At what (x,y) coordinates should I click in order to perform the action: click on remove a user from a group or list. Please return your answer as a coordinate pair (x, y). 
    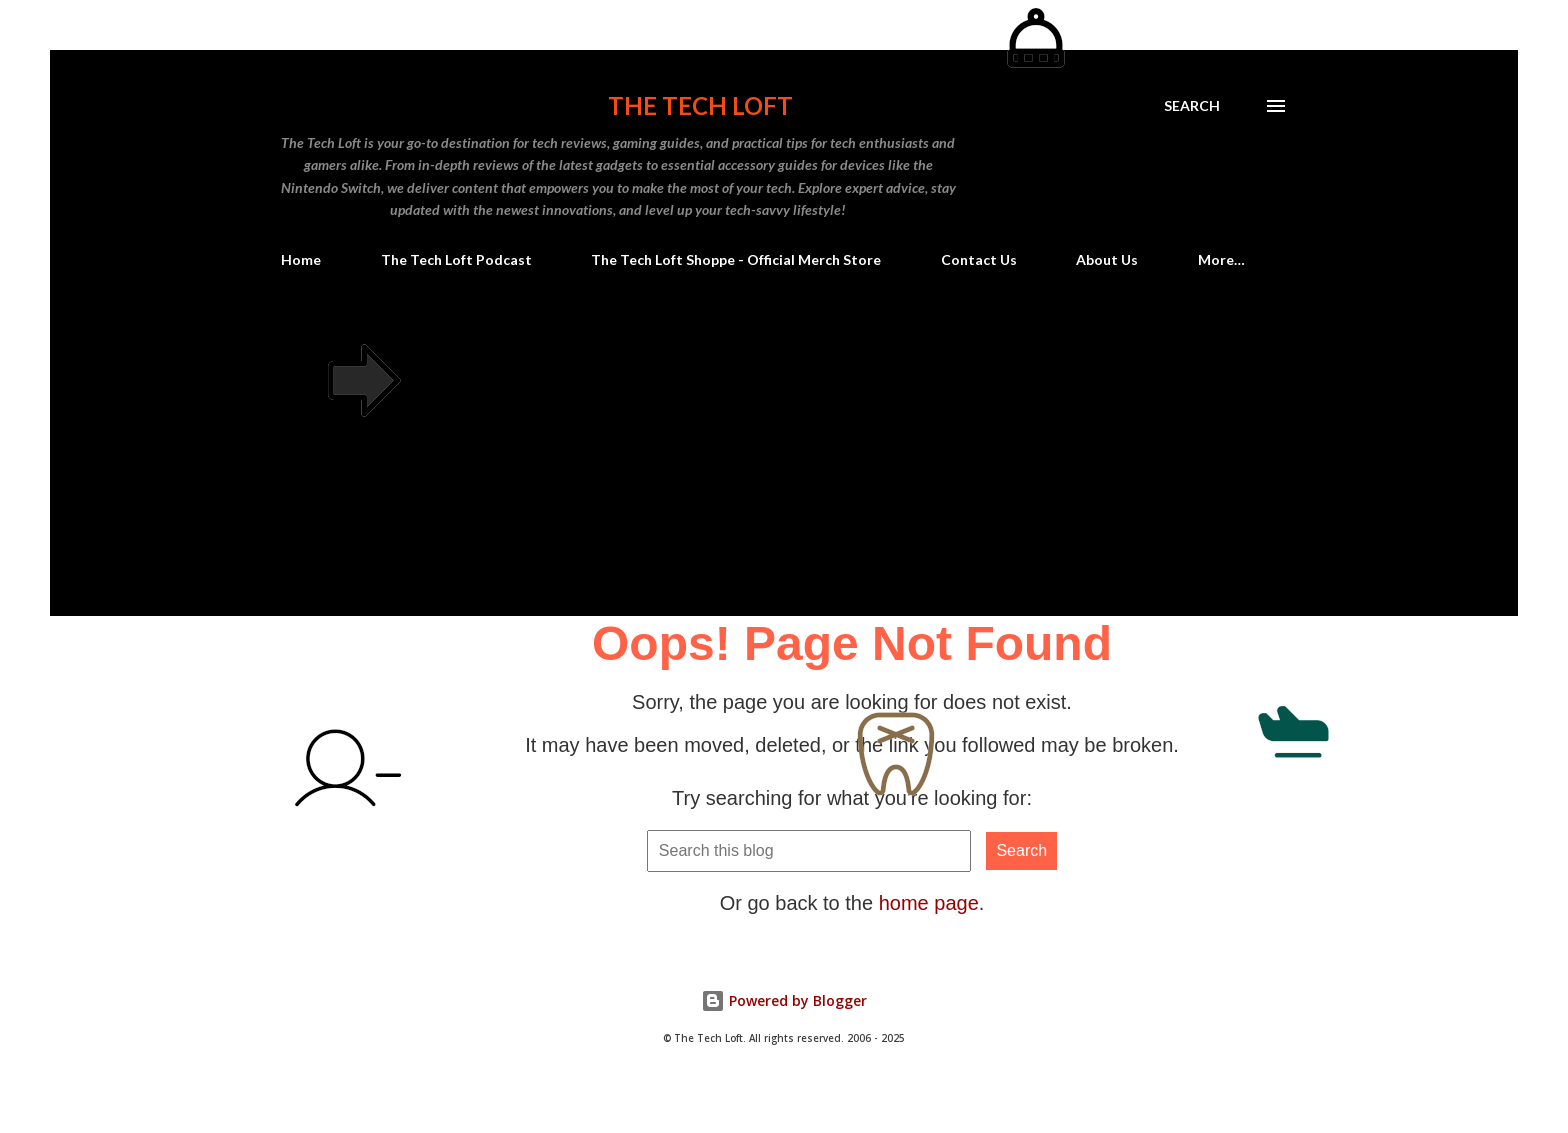
    Looking at the image, I should click on (344, 771).